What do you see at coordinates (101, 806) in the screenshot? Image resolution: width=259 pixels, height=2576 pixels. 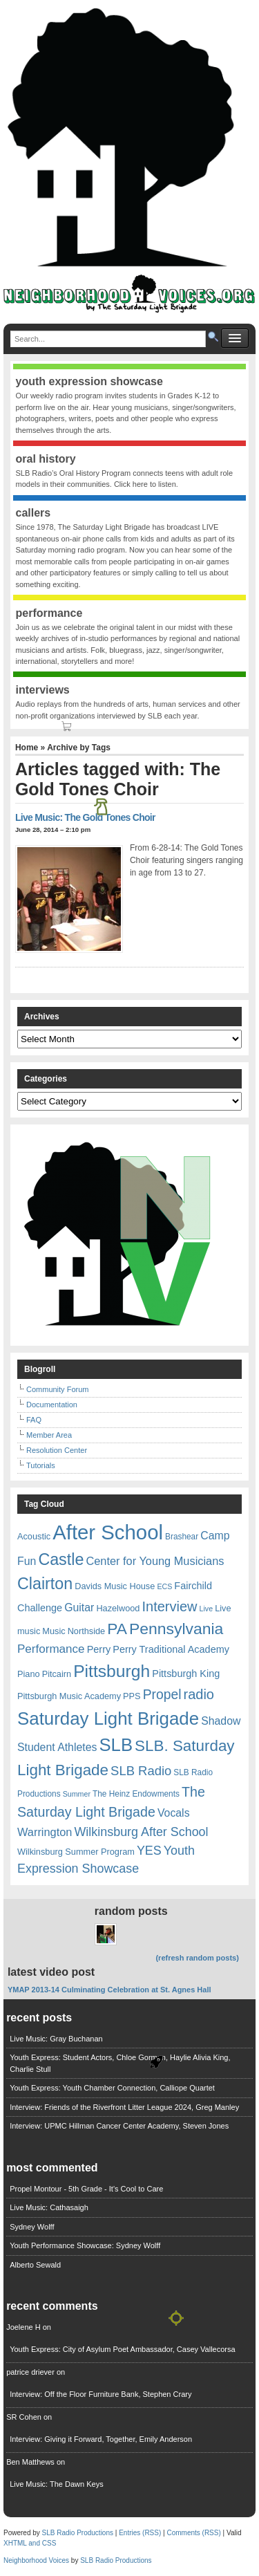 I see `access cleaning or housekeeping tools` at bounding box center [101, 806].